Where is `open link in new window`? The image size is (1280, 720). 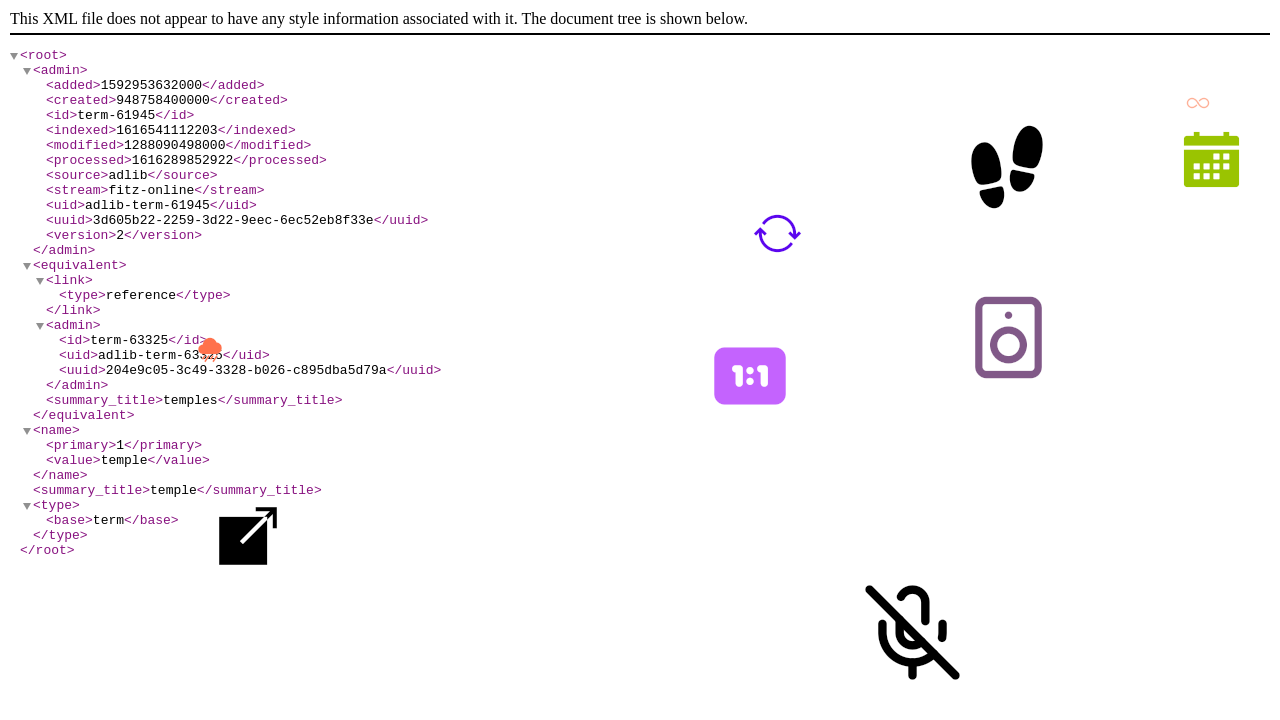 open link in new window is located at coordinates (248, 536).